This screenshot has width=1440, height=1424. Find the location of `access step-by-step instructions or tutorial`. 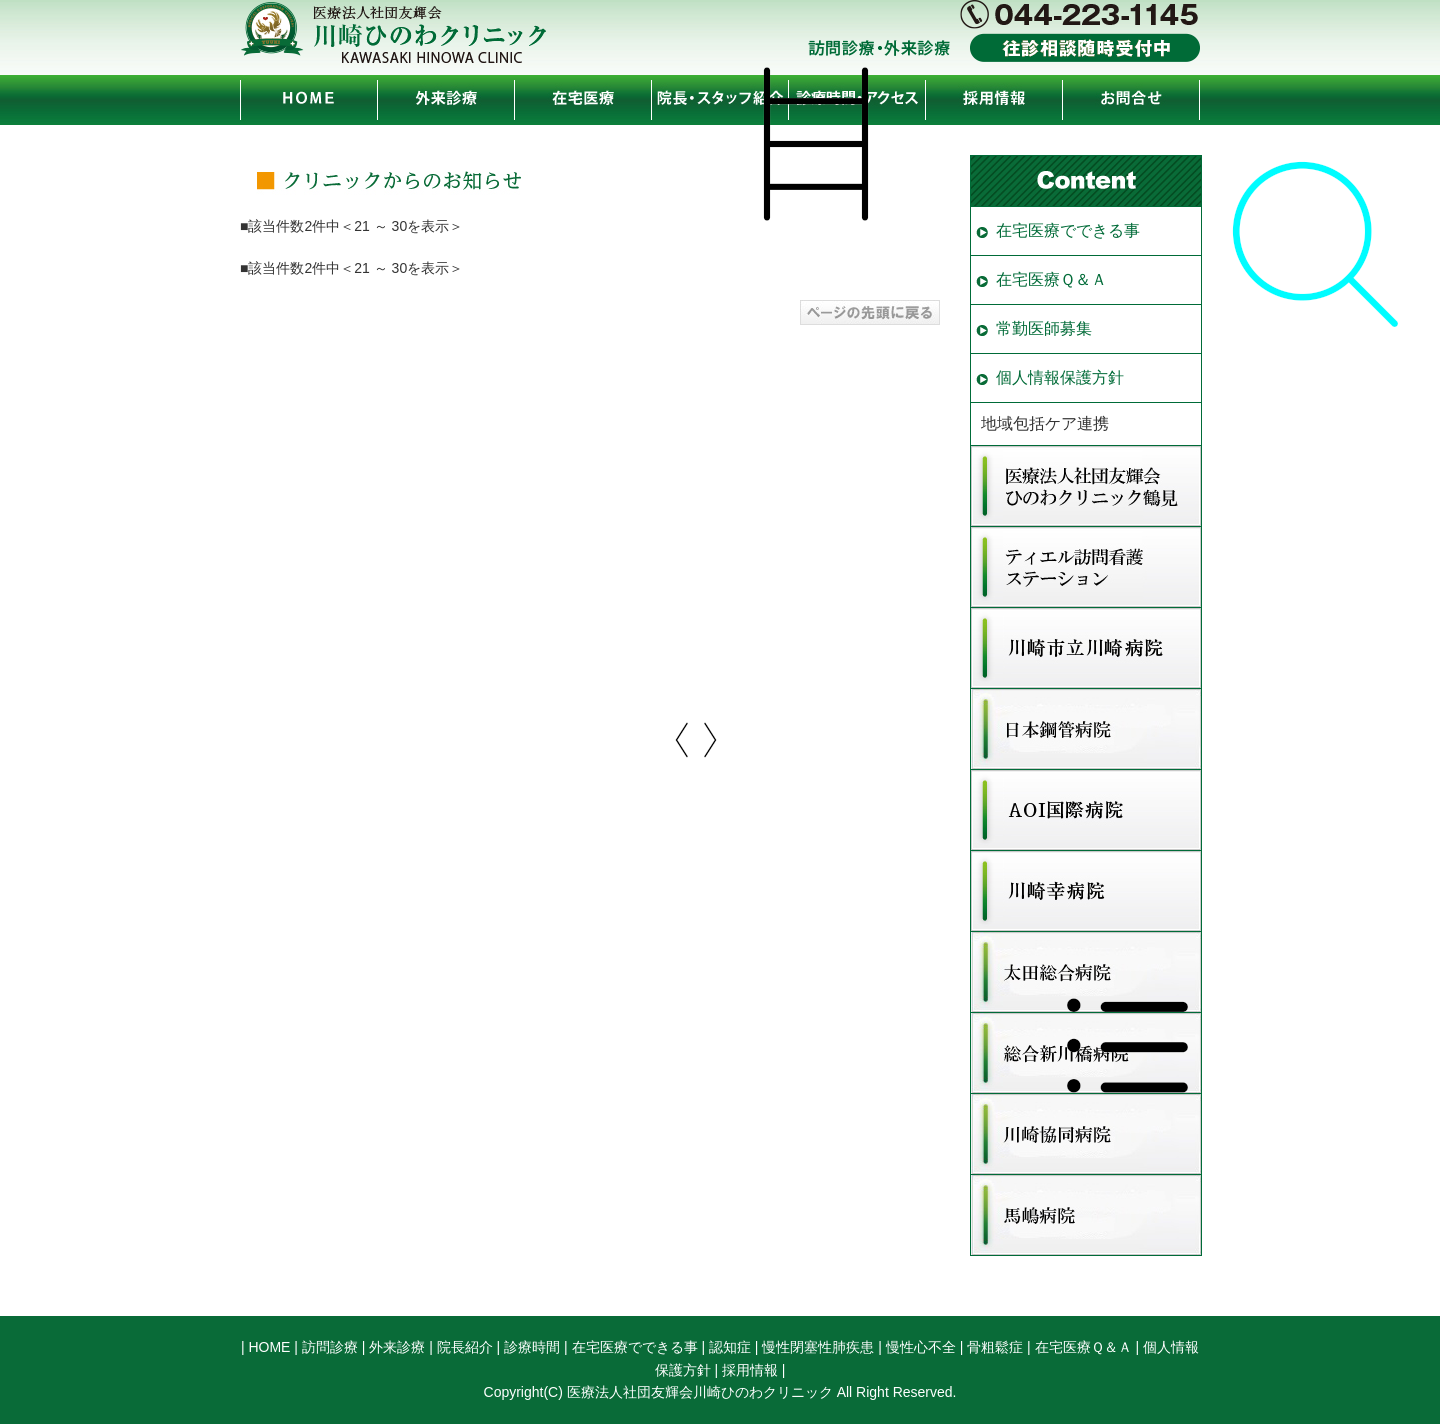

access step-by-step instructions or tutorial is located at coordinates (816, 144).